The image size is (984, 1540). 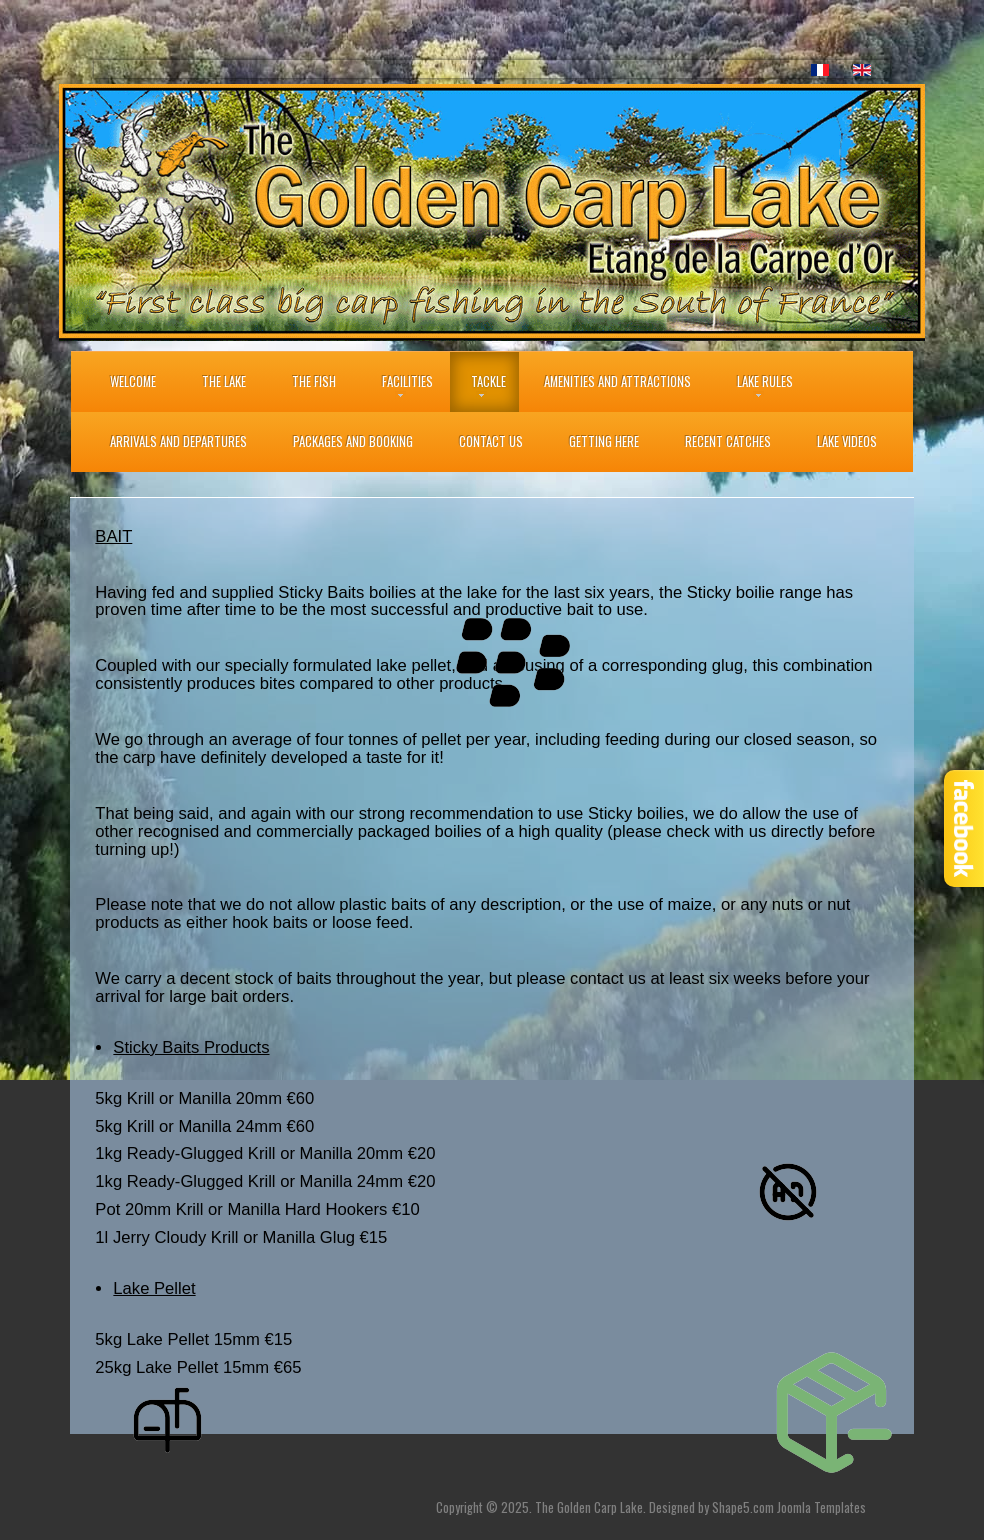 I want to click on access your mailbox or inbox, so click(x=167, y=1421).